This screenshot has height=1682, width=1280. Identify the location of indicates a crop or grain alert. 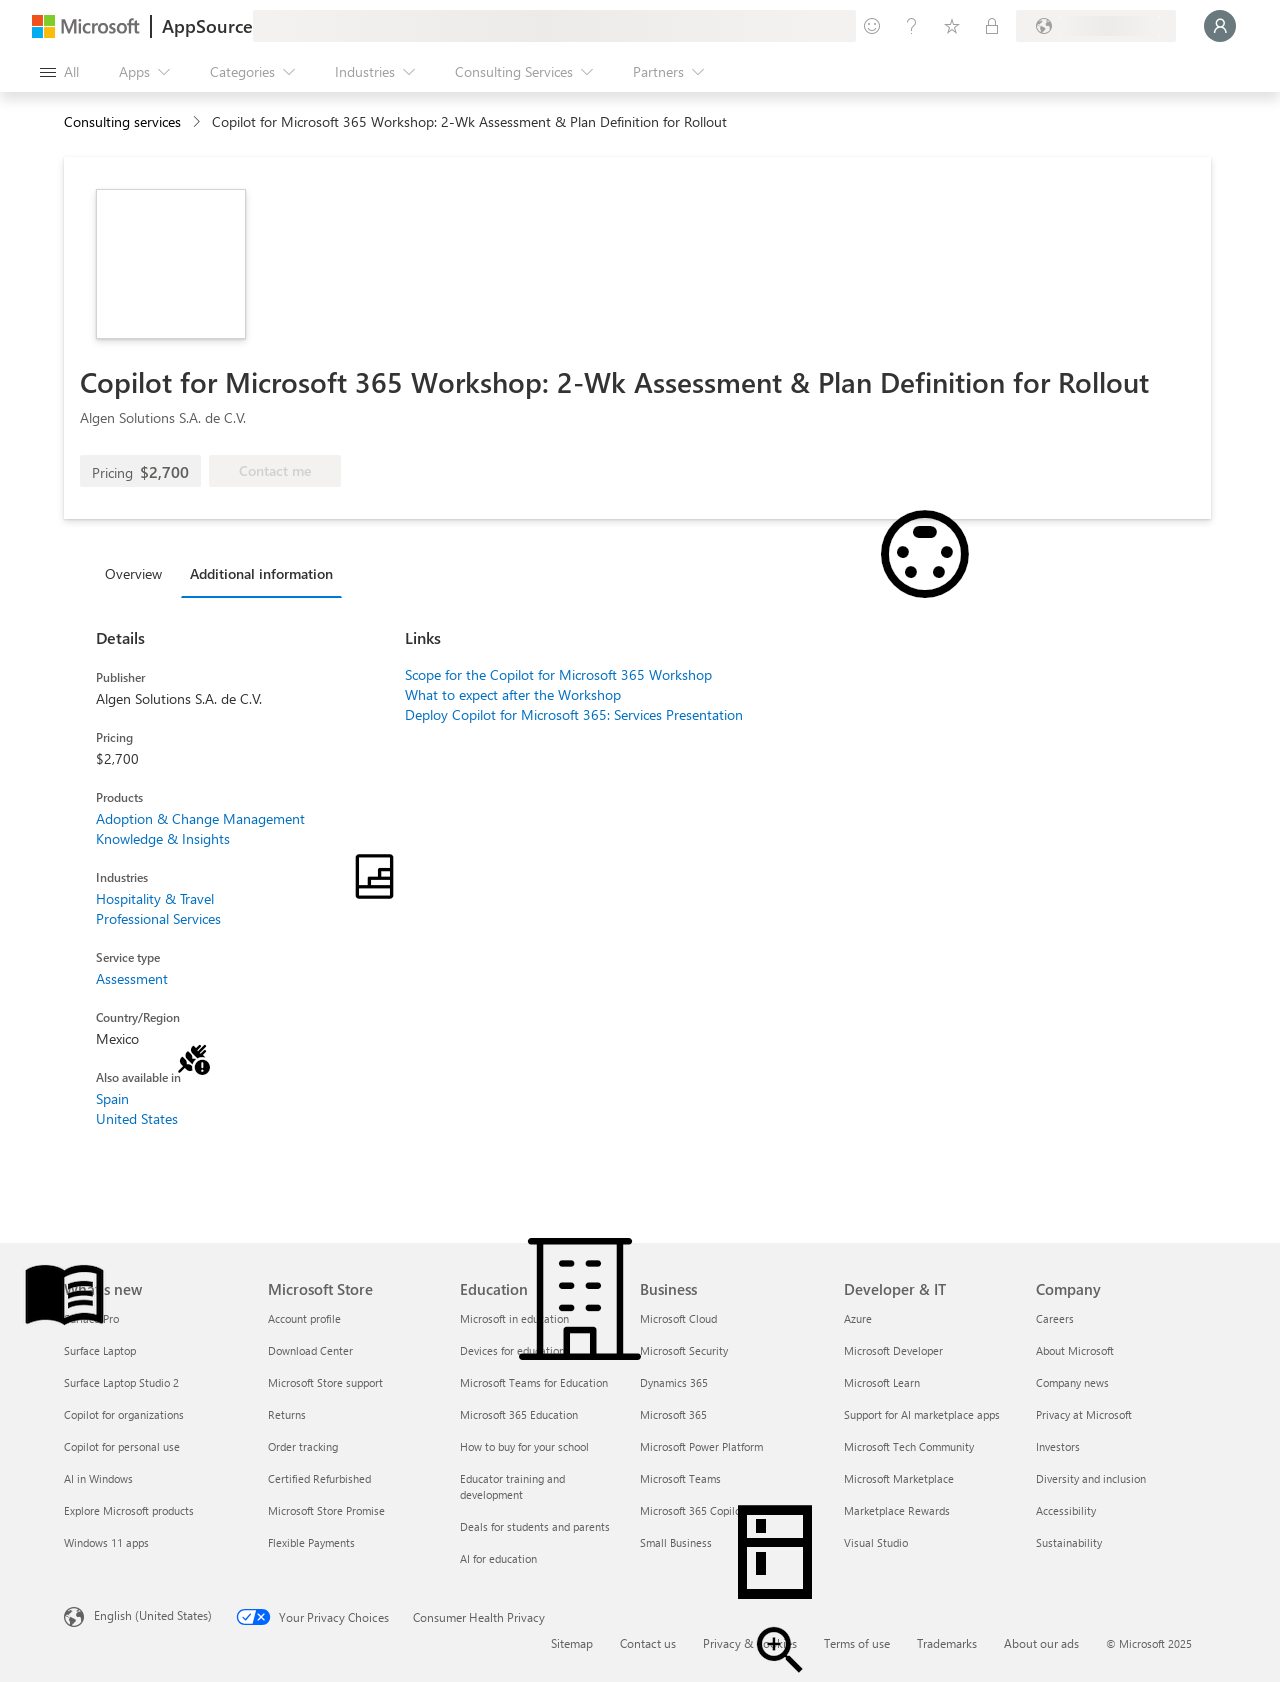
(193, 1058).